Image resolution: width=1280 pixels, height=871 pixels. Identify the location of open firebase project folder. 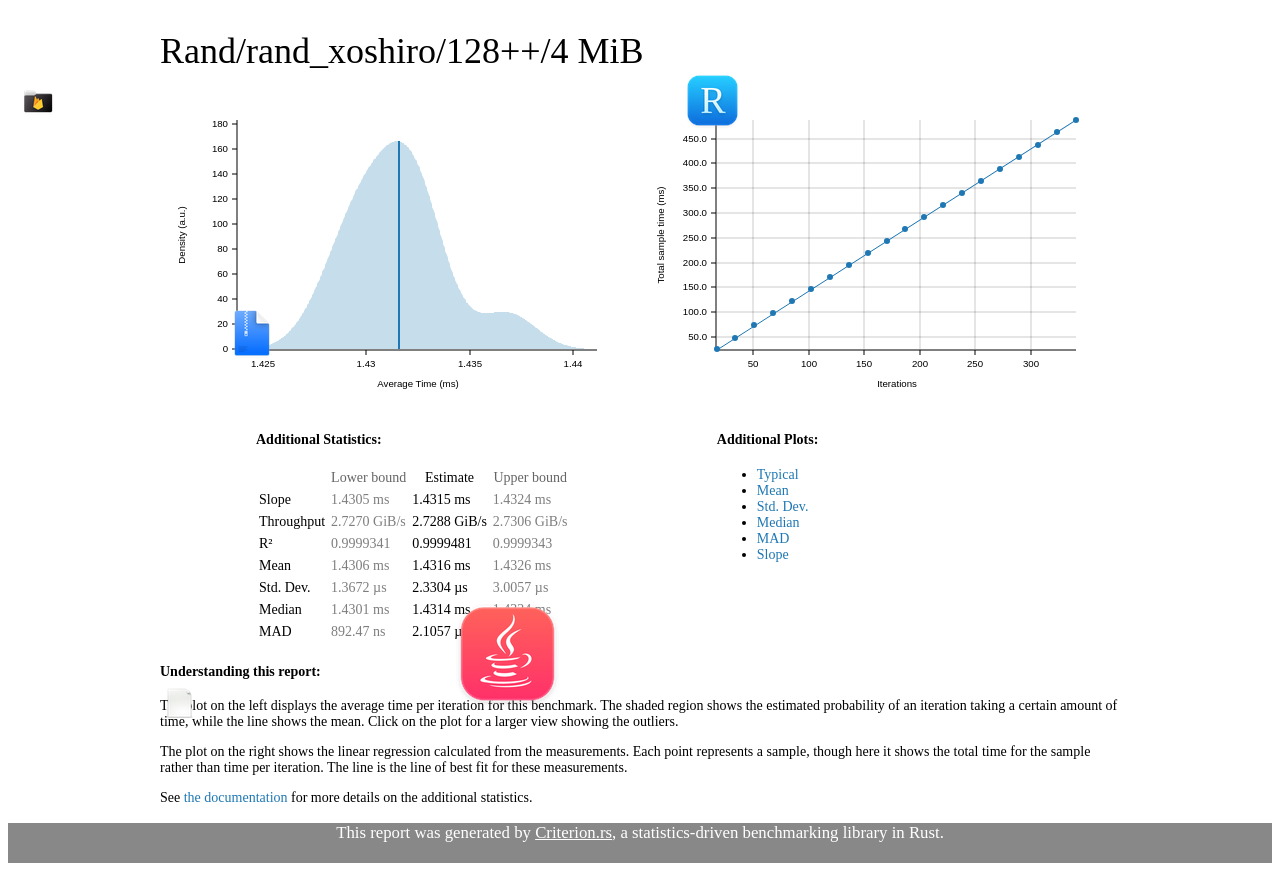
(38, 102).